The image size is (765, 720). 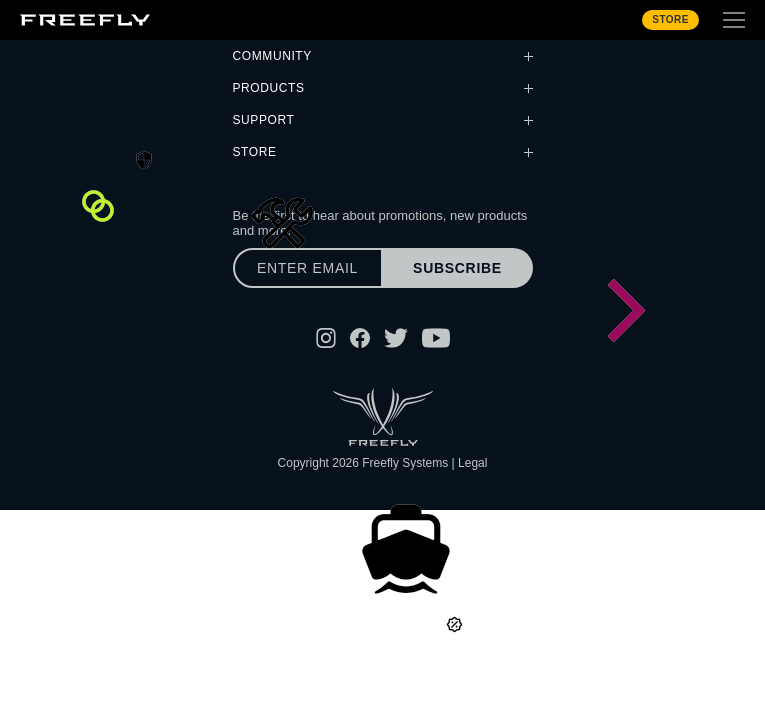 I want to click on access security settings, so click(x=144, y=160).